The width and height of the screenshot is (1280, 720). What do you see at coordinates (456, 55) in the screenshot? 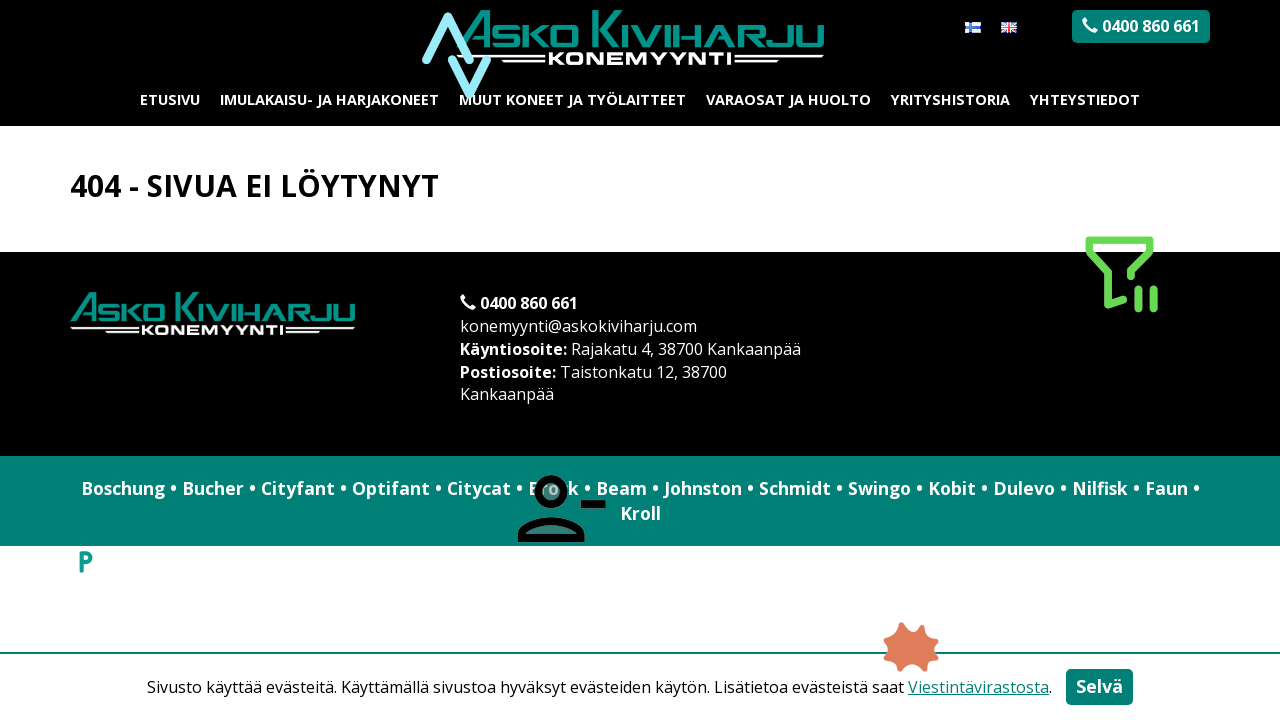
I see `connect to strava fitness tracking` at bounding box center [456, 55].